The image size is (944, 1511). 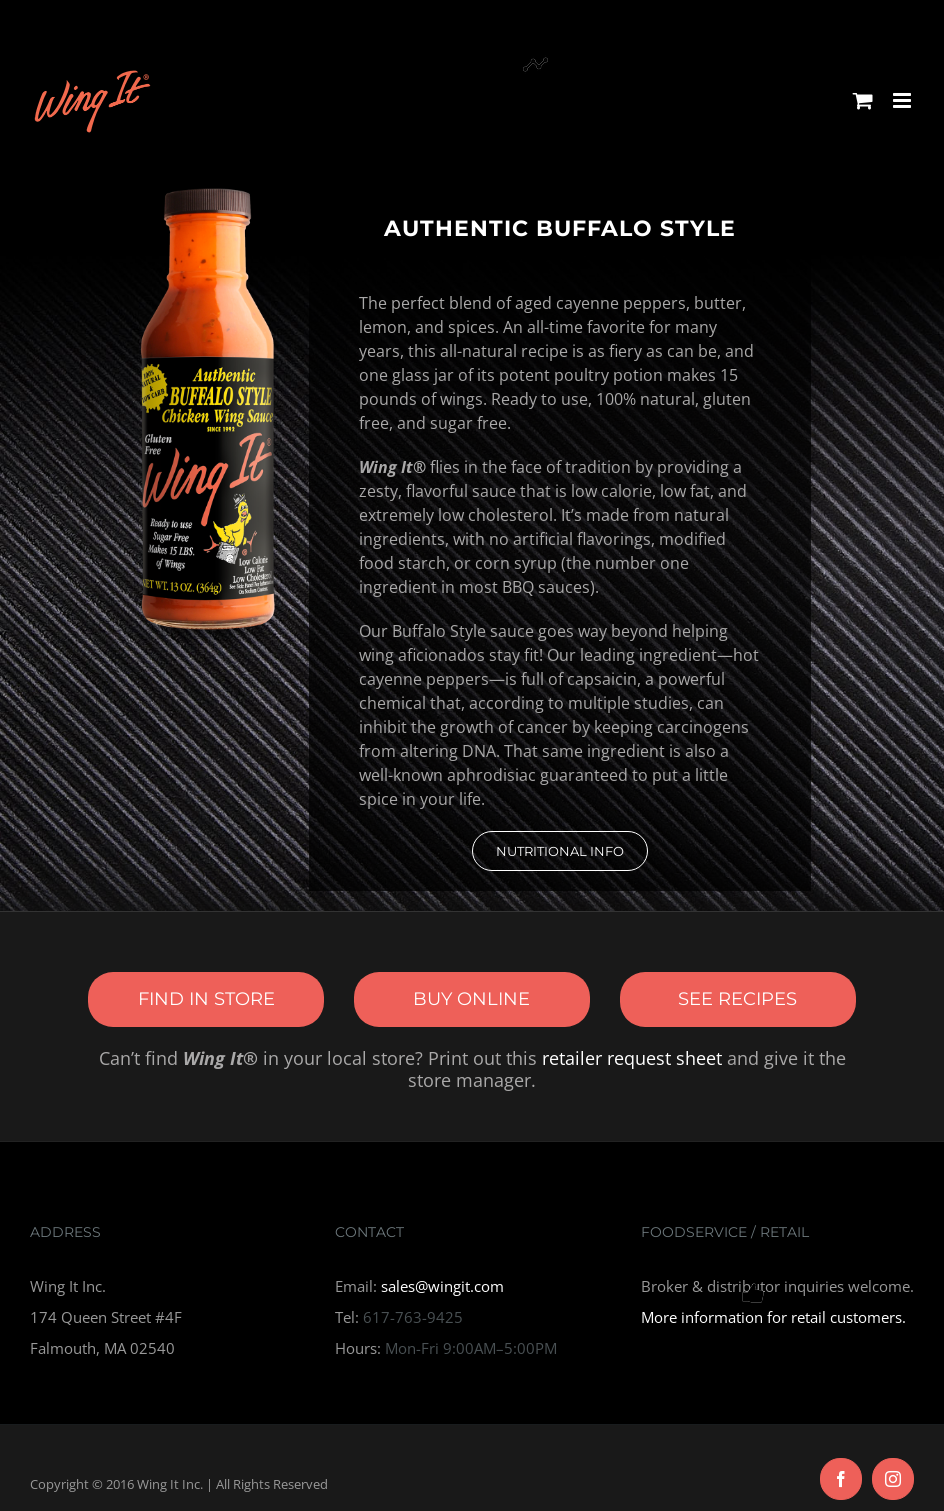 What do you see at coordinates (753, 1293) in the screenshot?
I see `like or upvote content` at bounding box center [753, 1293].